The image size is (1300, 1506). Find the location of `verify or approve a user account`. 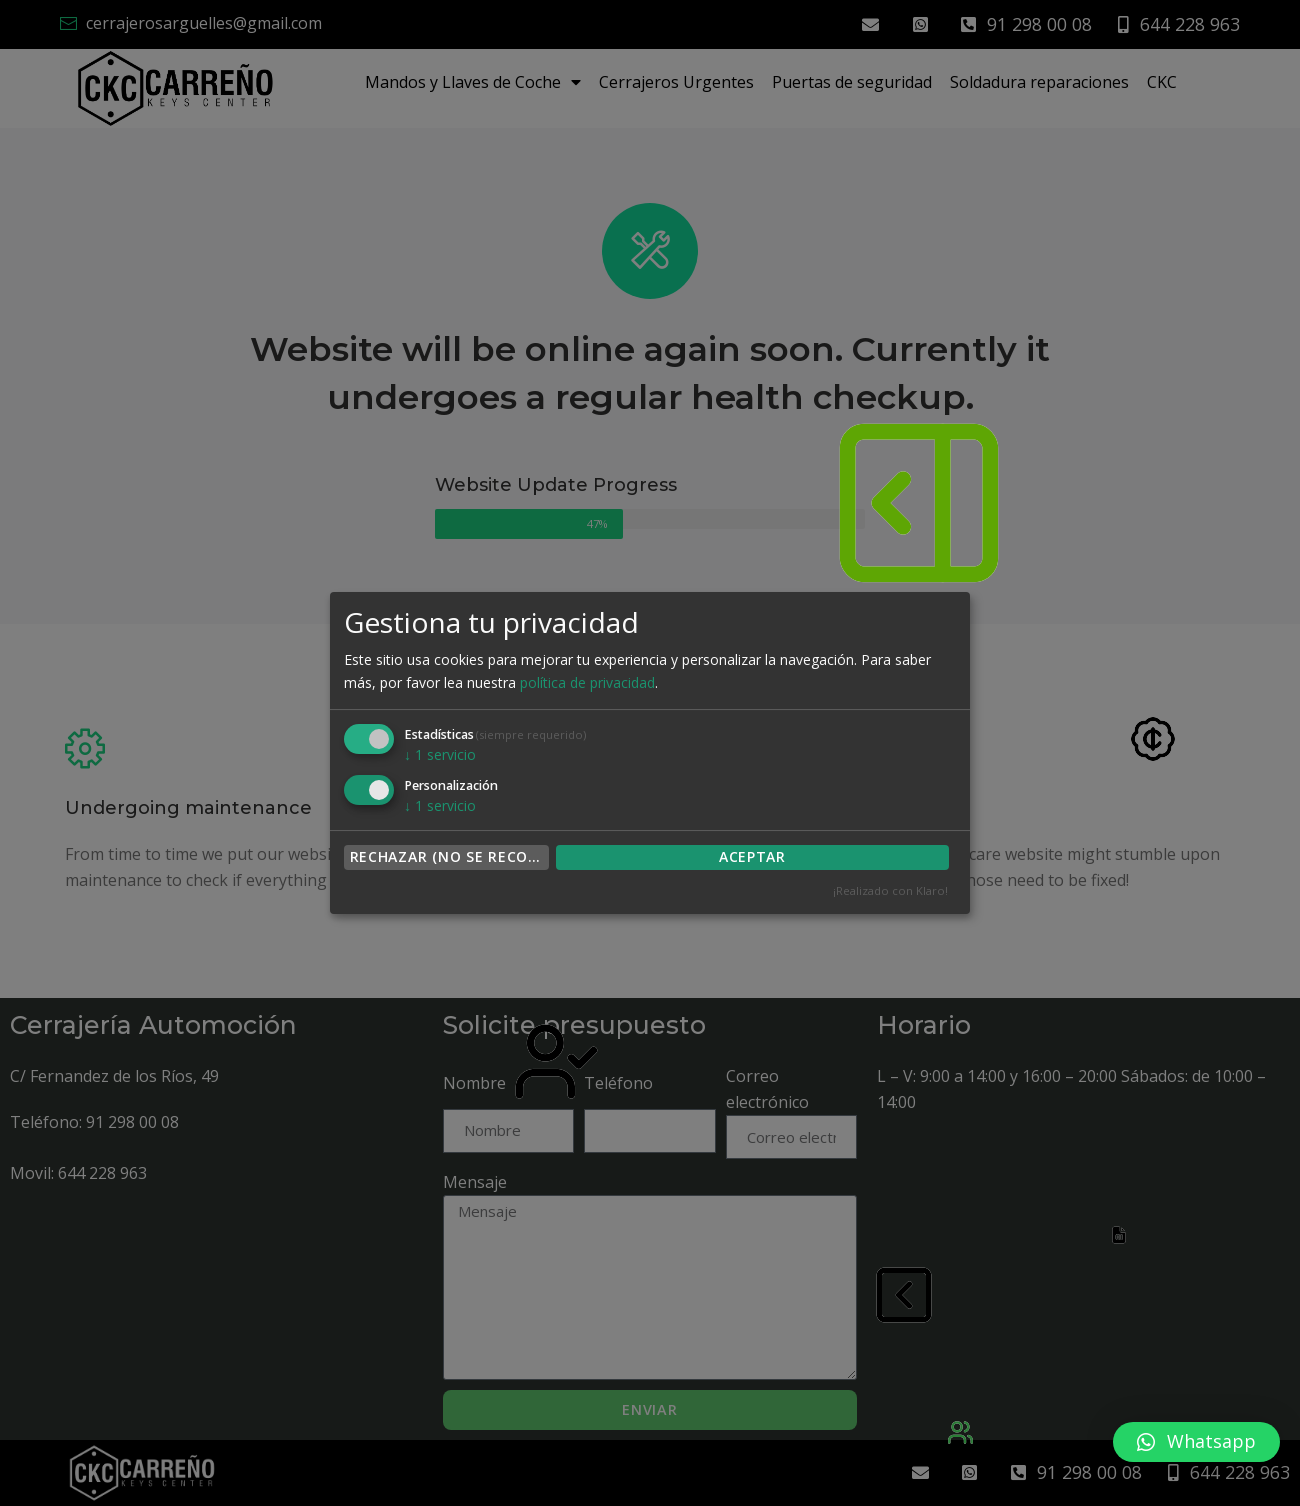

verify or approve a user account is located at coordinates (556, 1061).